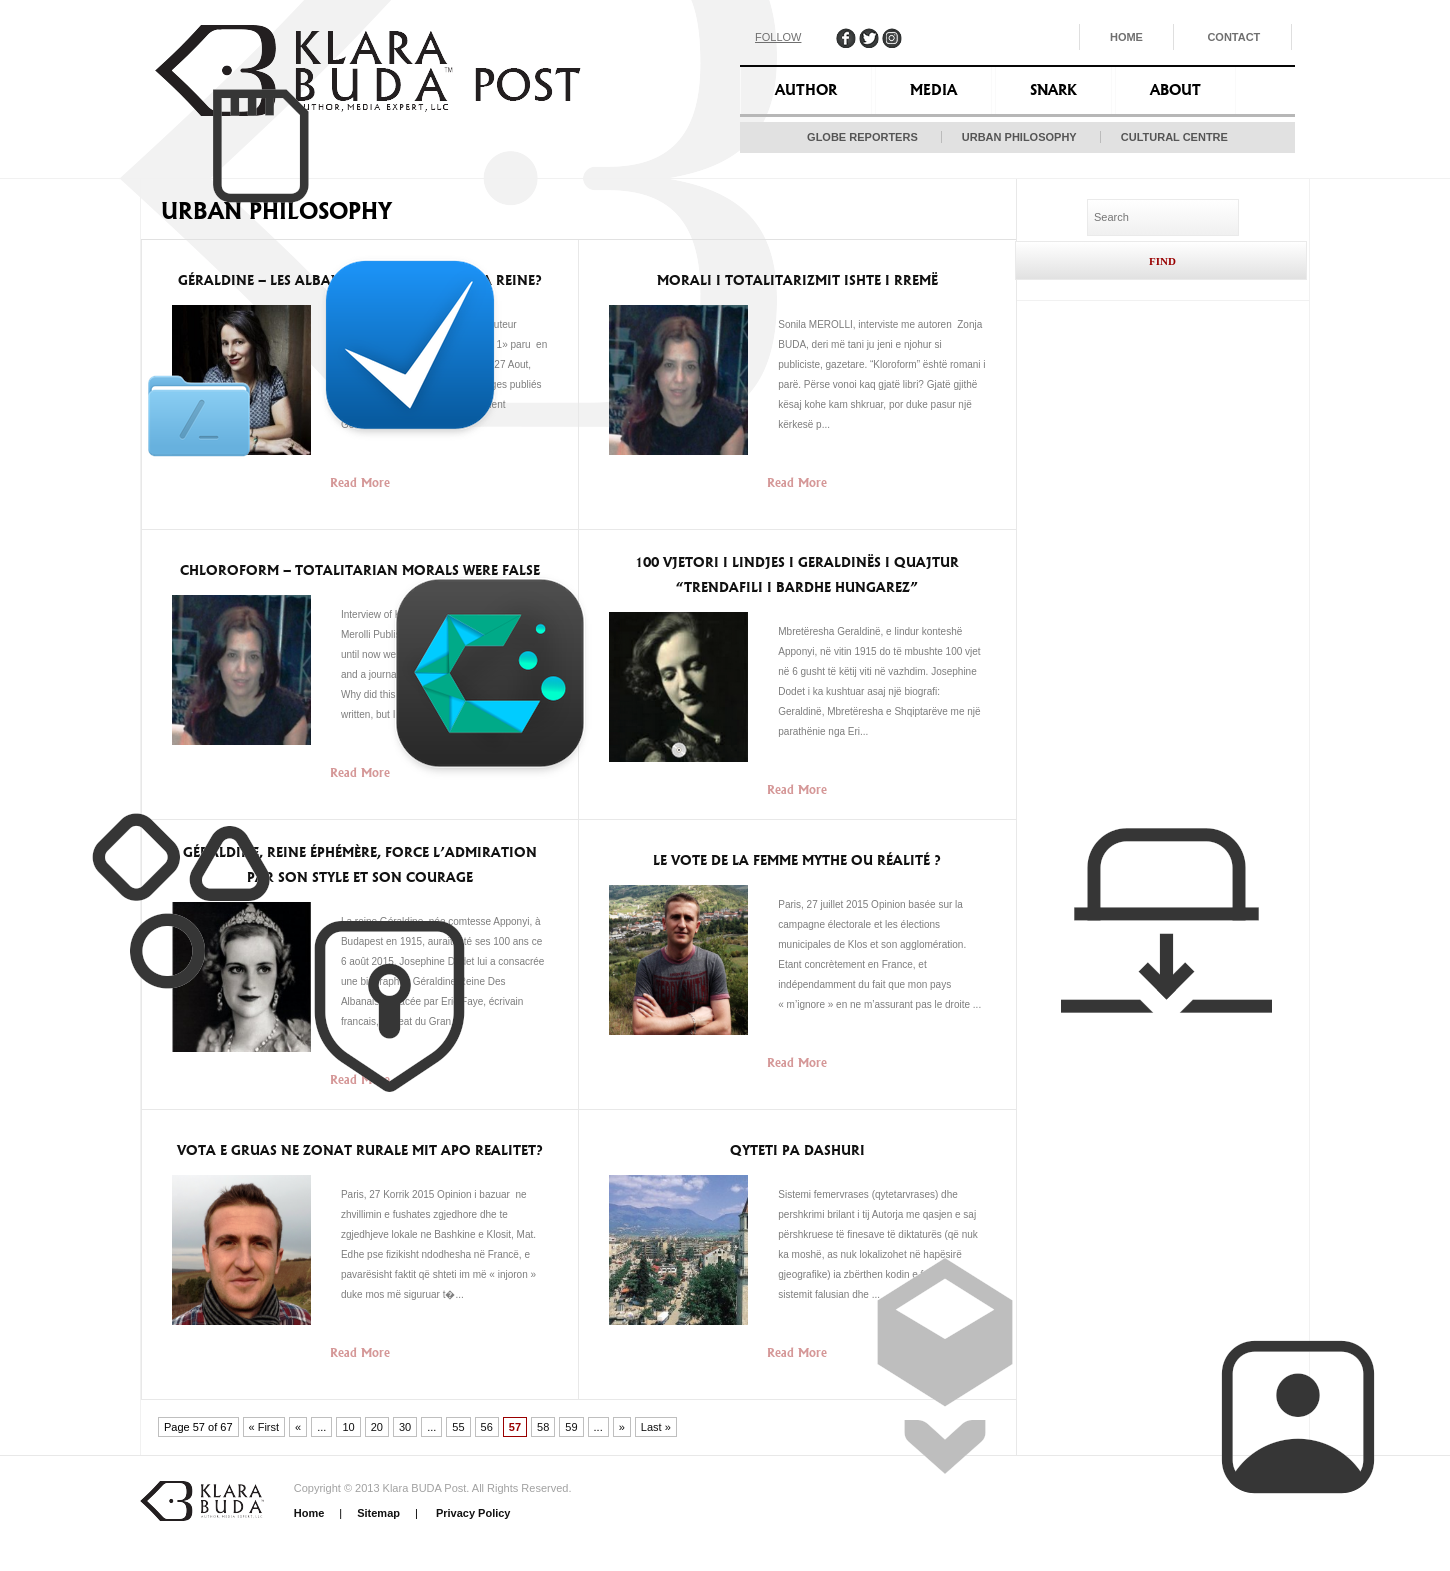 This screenshot has width=1450, height=1571. What do you see at coordinates (199, 416) in the screenshot?
I see `access the root directory` at bounding box center [199, 416].